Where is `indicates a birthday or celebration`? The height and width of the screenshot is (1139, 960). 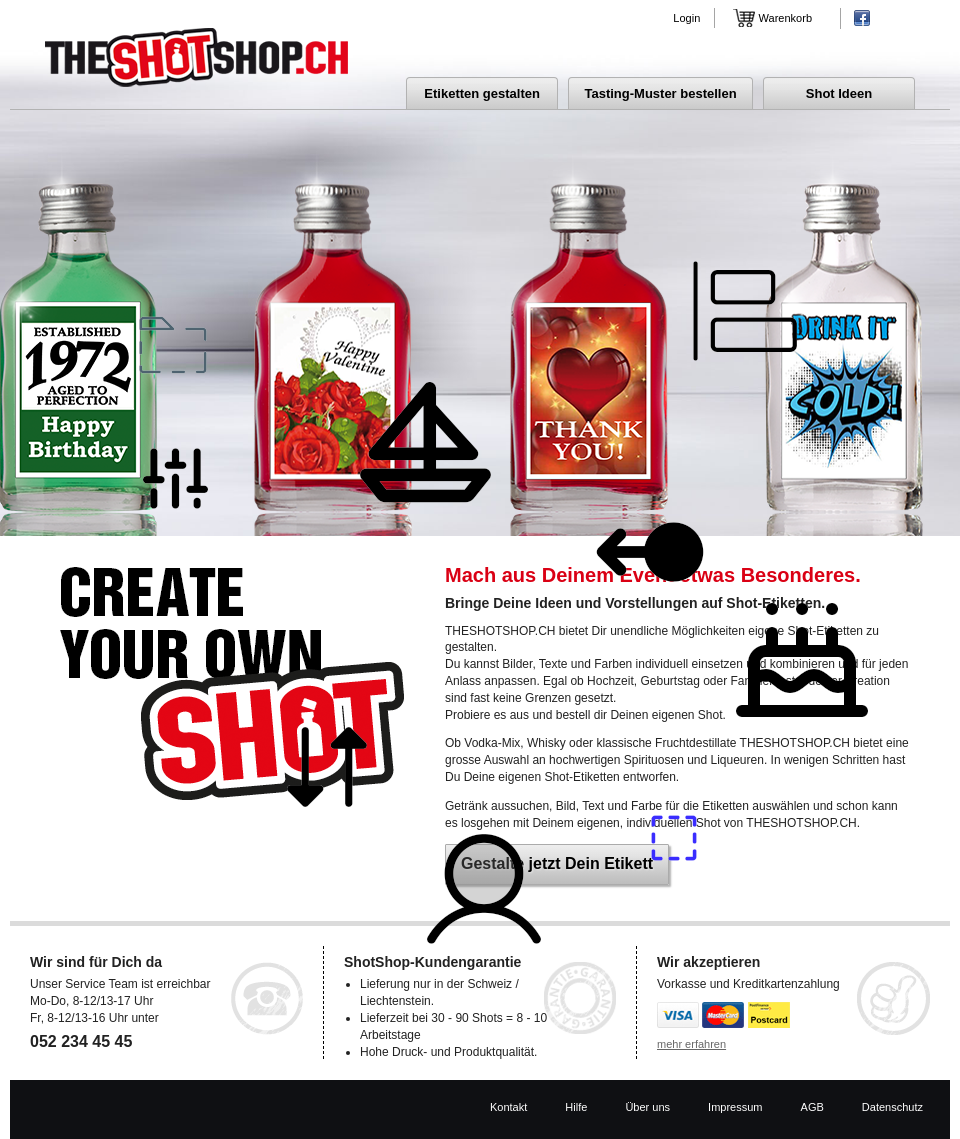 indicates a birthday or celebration is located at coordinates (802, 657).